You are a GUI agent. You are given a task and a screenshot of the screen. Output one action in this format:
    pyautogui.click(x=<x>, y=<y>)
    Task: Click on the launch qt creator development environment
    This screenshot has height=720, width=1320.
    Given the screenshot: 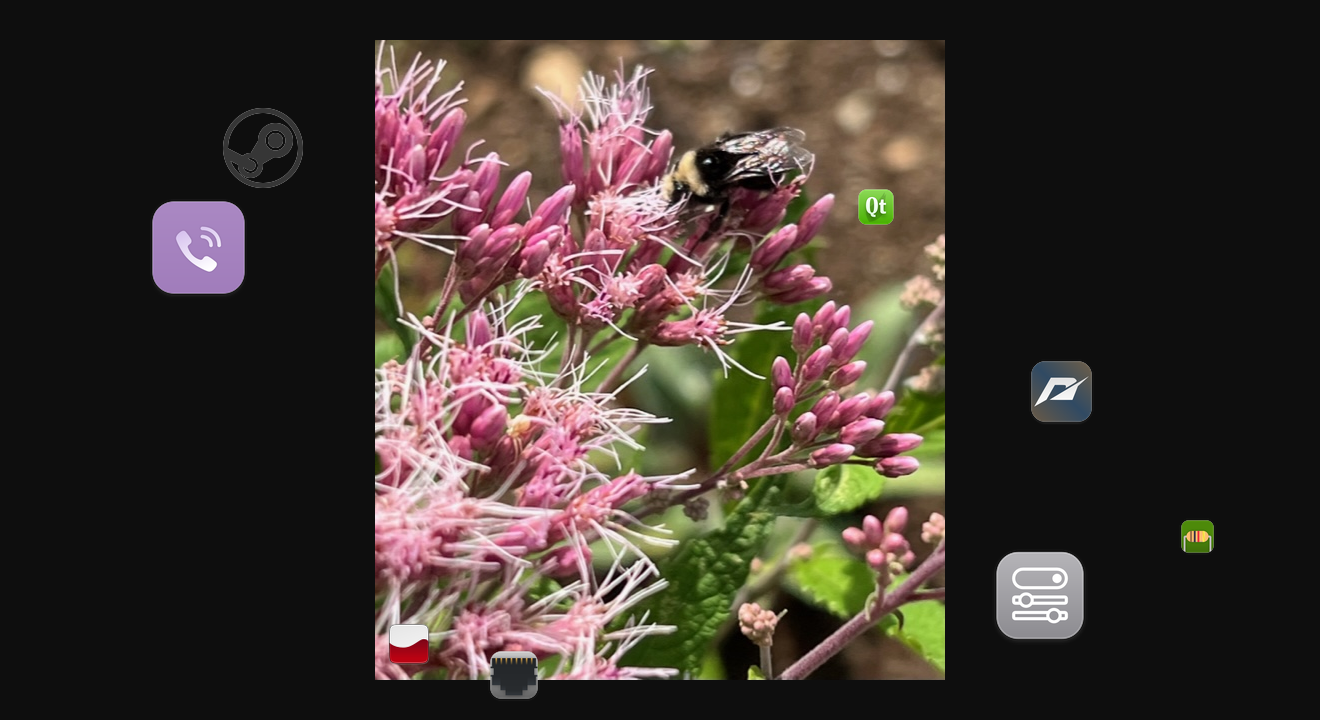 What is the action you would take?
    pyautogui.click(x=876, y=207)
    